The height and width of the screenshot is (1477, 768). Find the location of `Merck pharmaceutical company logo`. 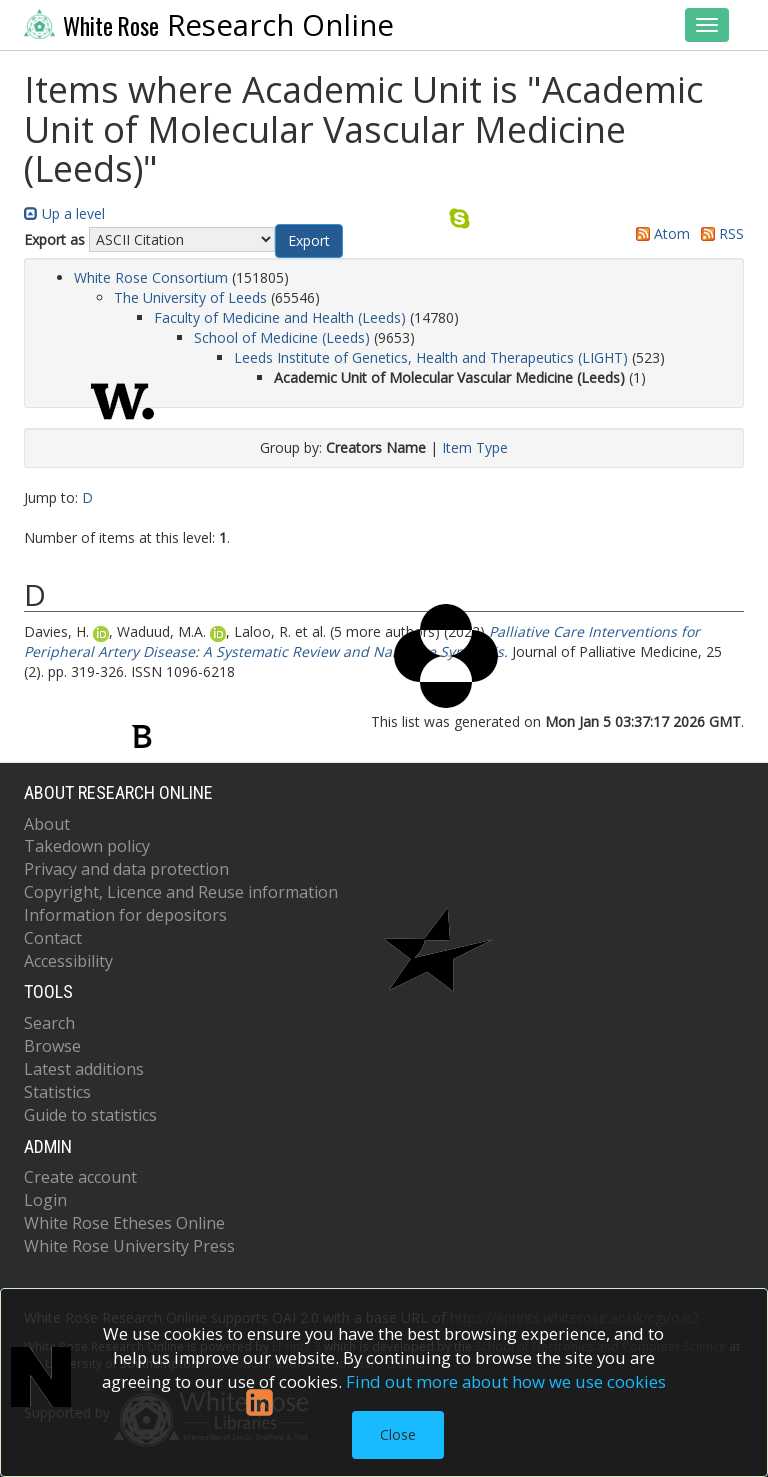

Merck pharmaceutical company logo is located at coordinates (446, 656).